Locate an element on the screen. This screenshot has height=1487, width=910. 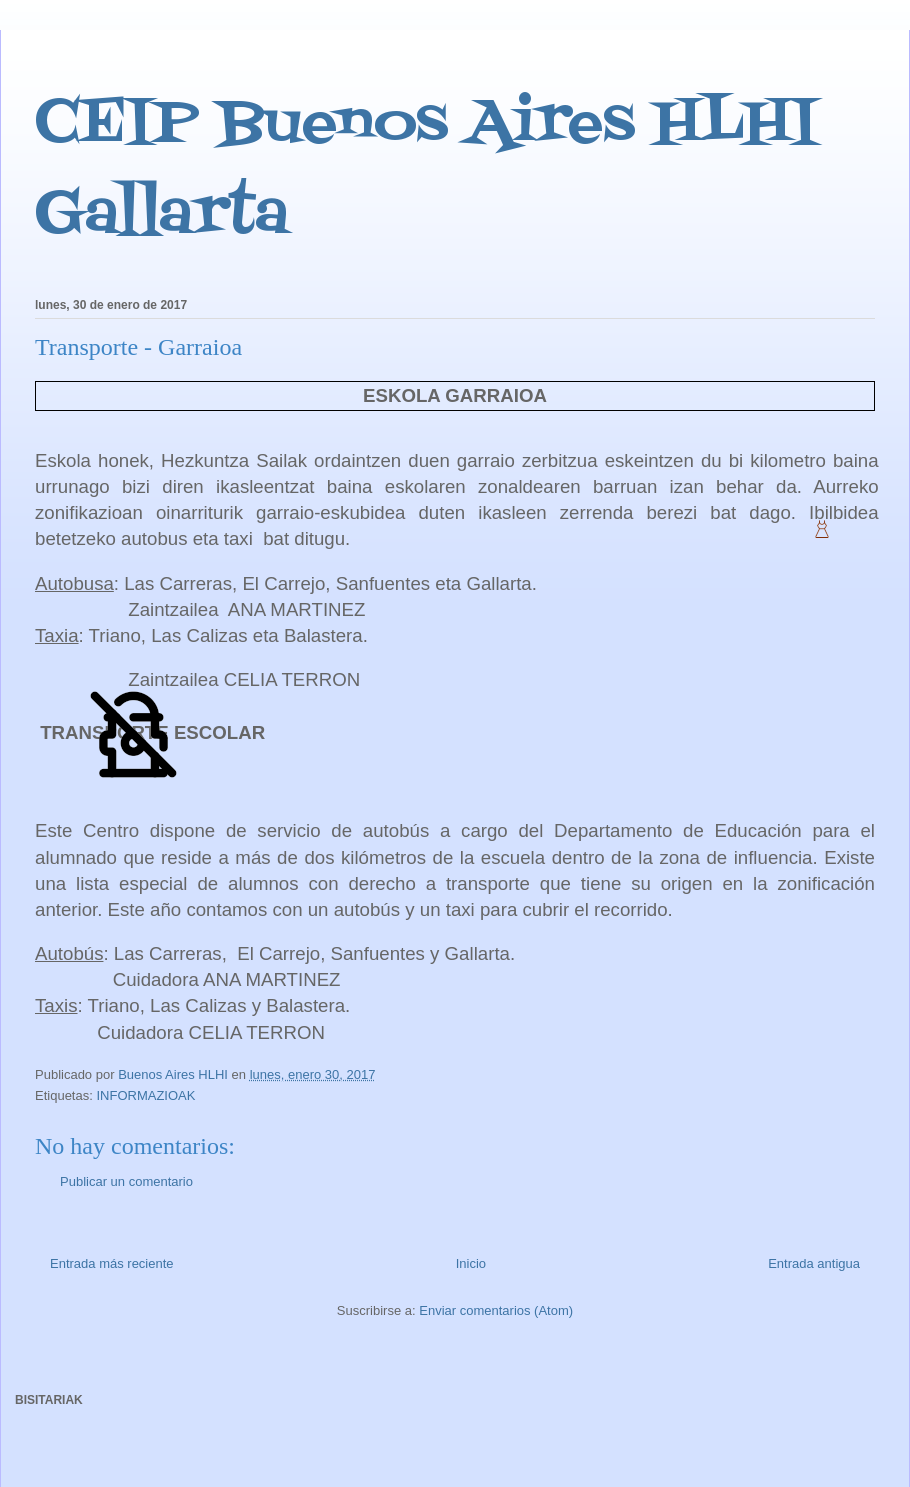
browse women's clothing is located at coordinates (822, 530).